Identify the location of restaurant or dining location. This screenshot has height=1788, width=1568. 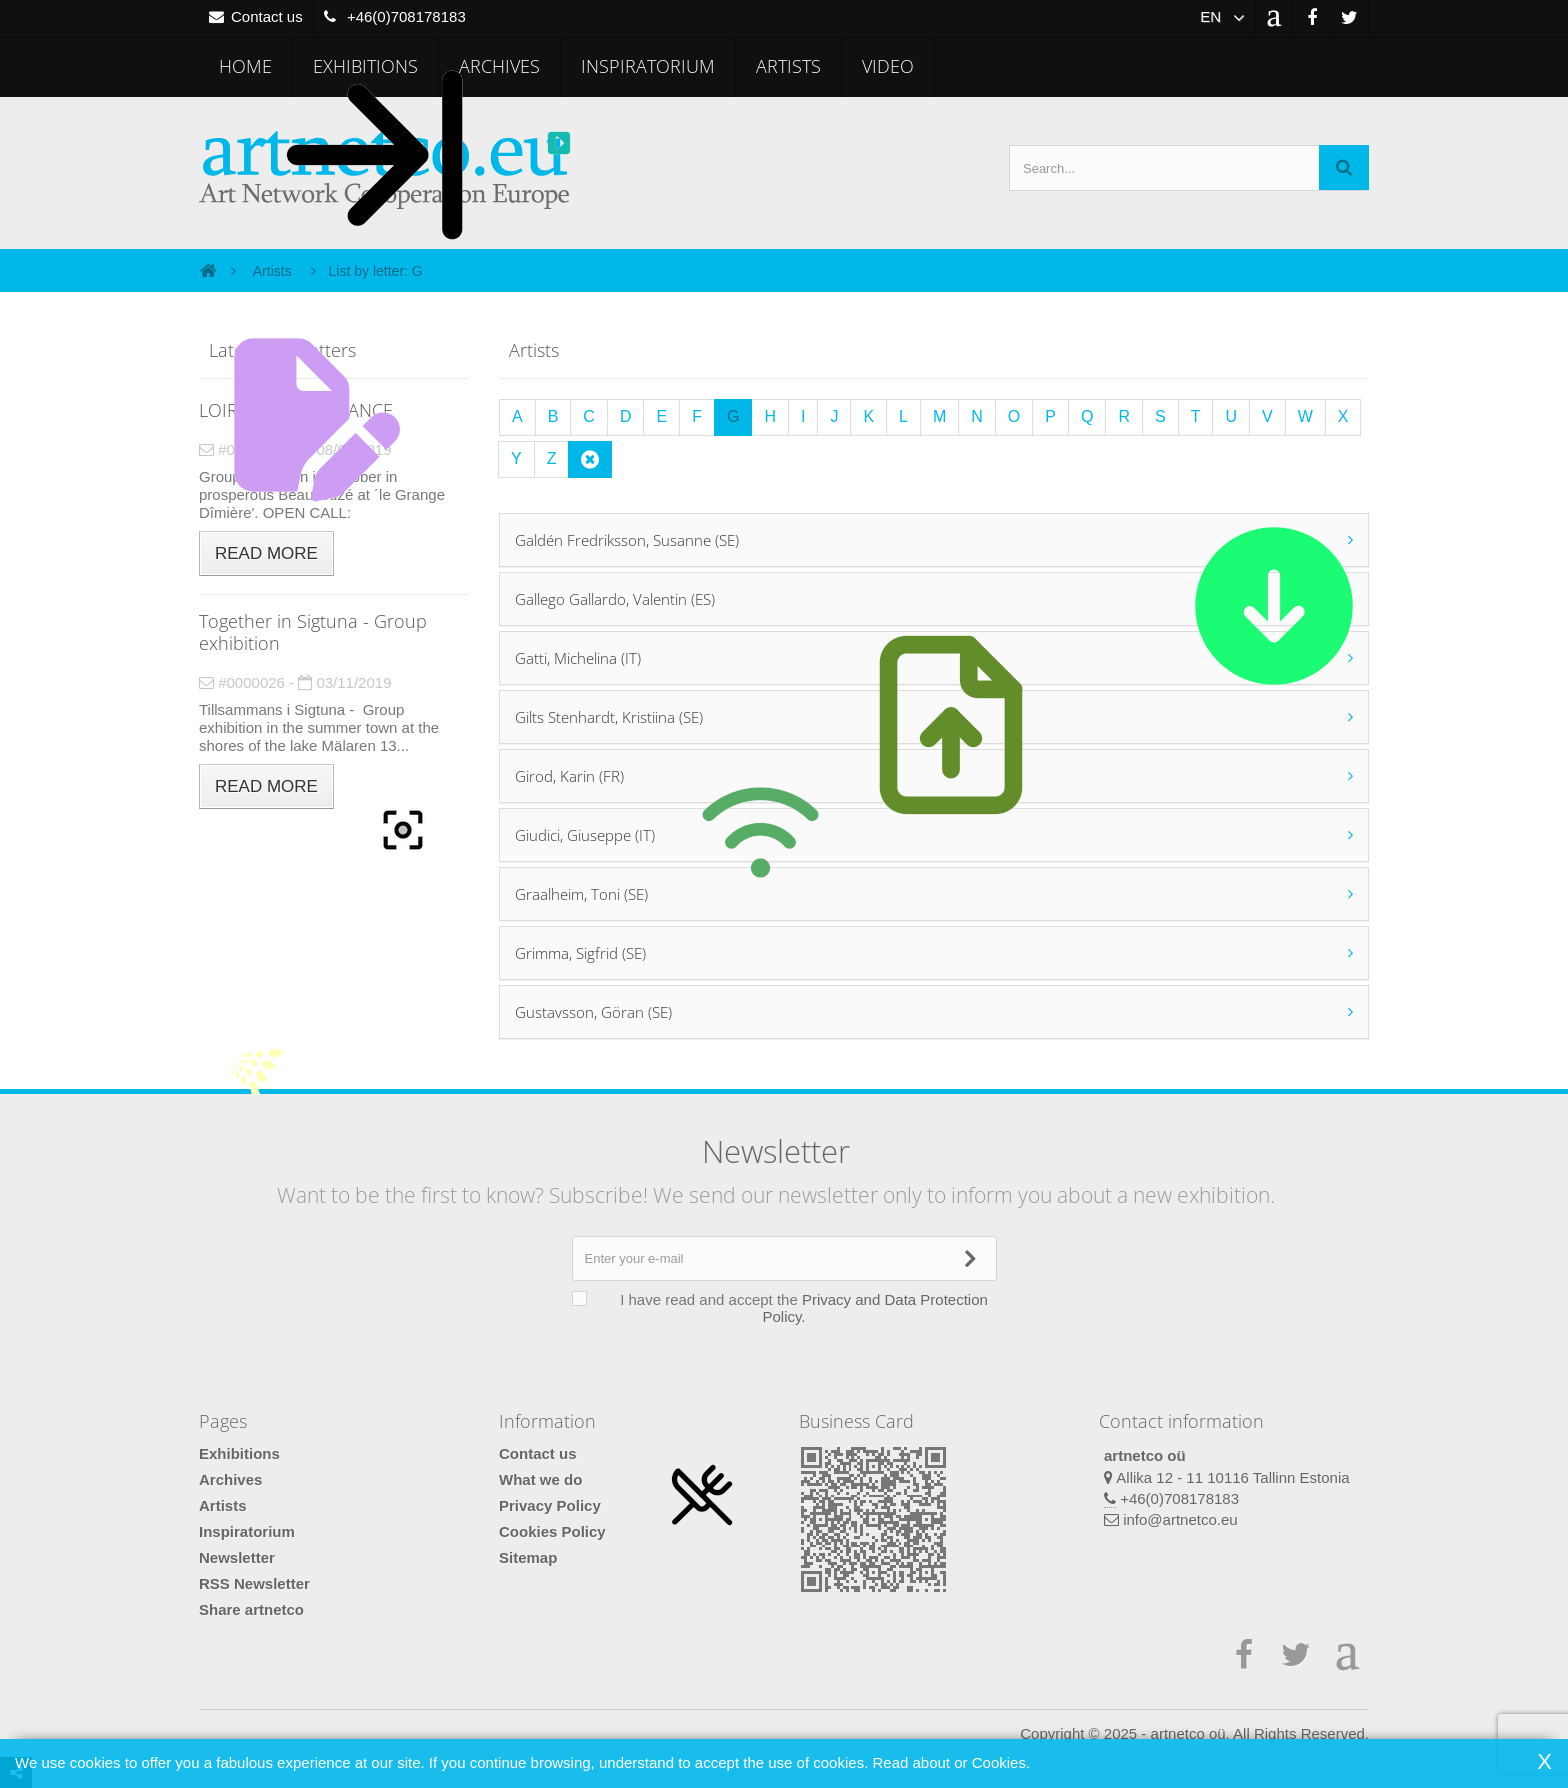
(702, 1495).